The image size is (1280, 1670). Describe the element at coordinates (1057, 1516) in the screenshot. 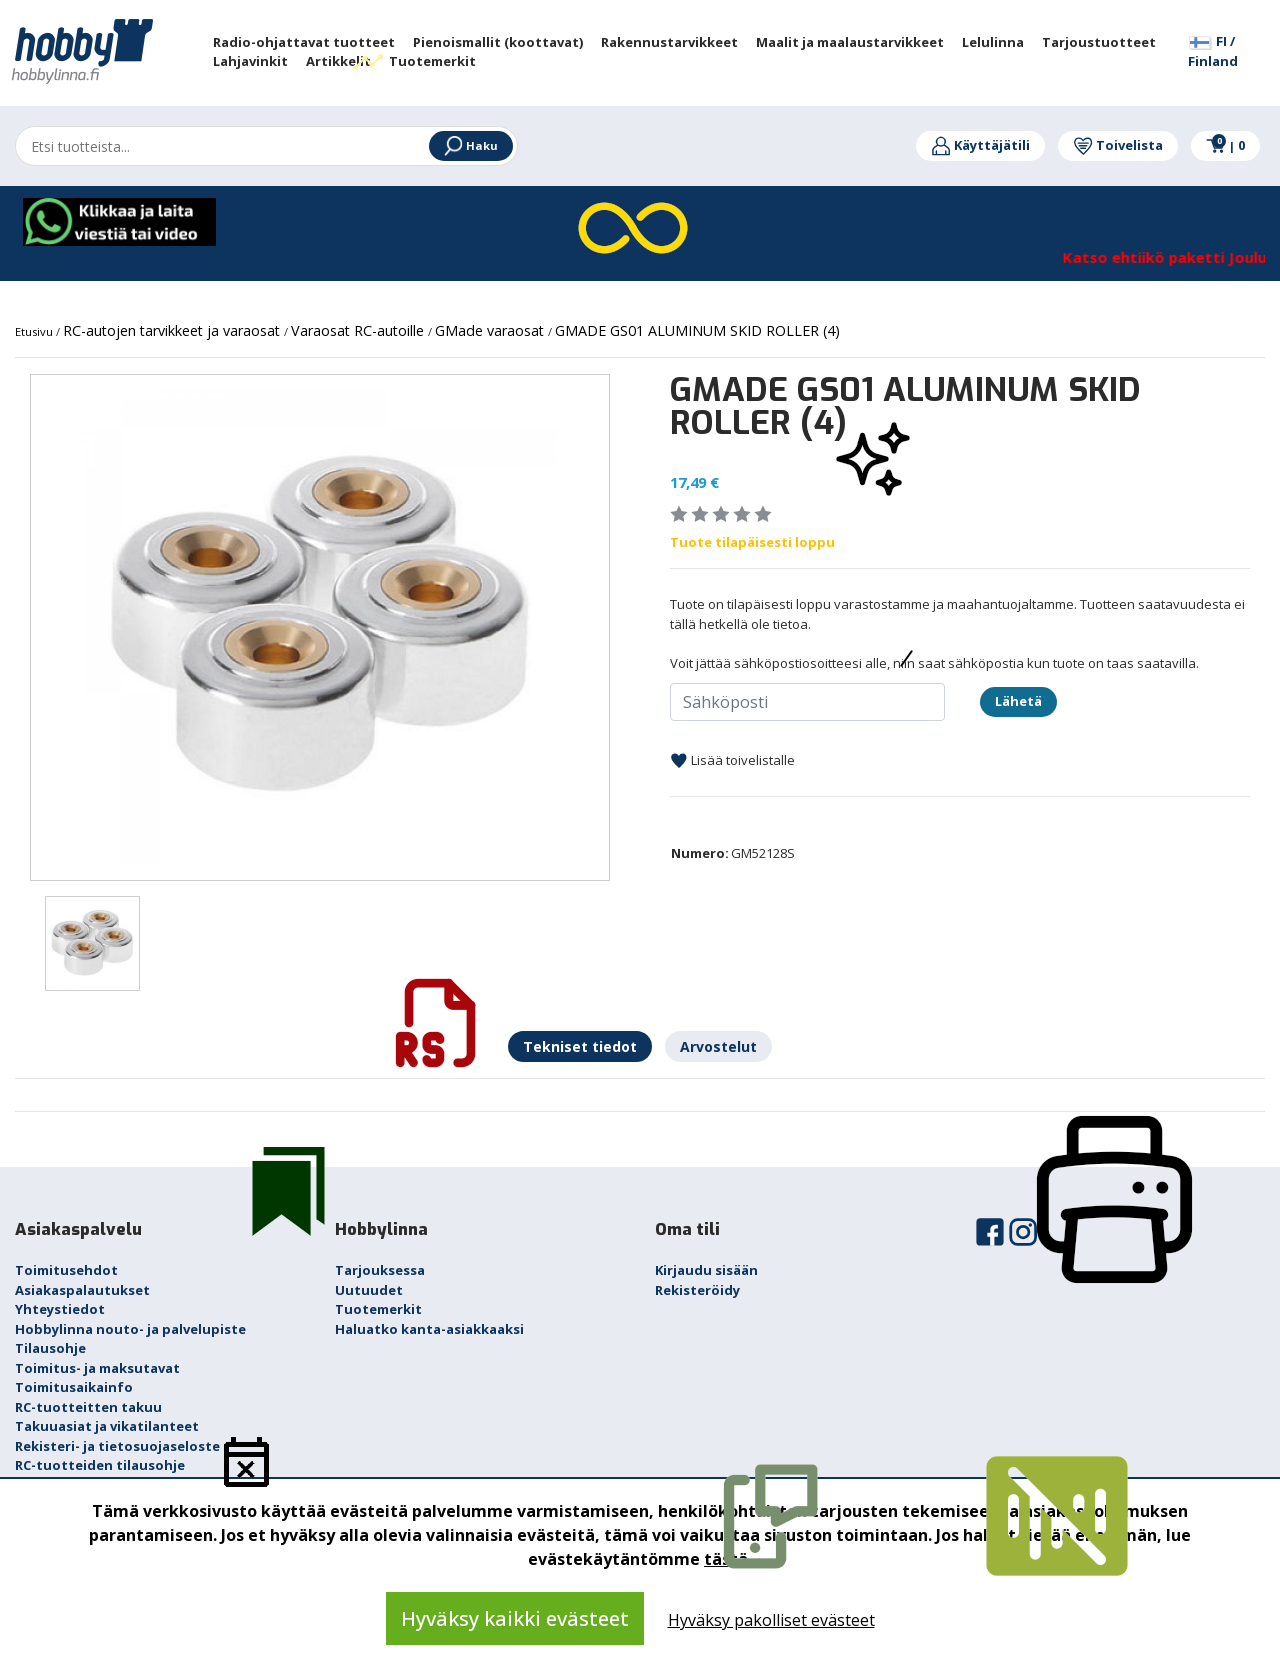

I see `mute or disable audio input` at that location.